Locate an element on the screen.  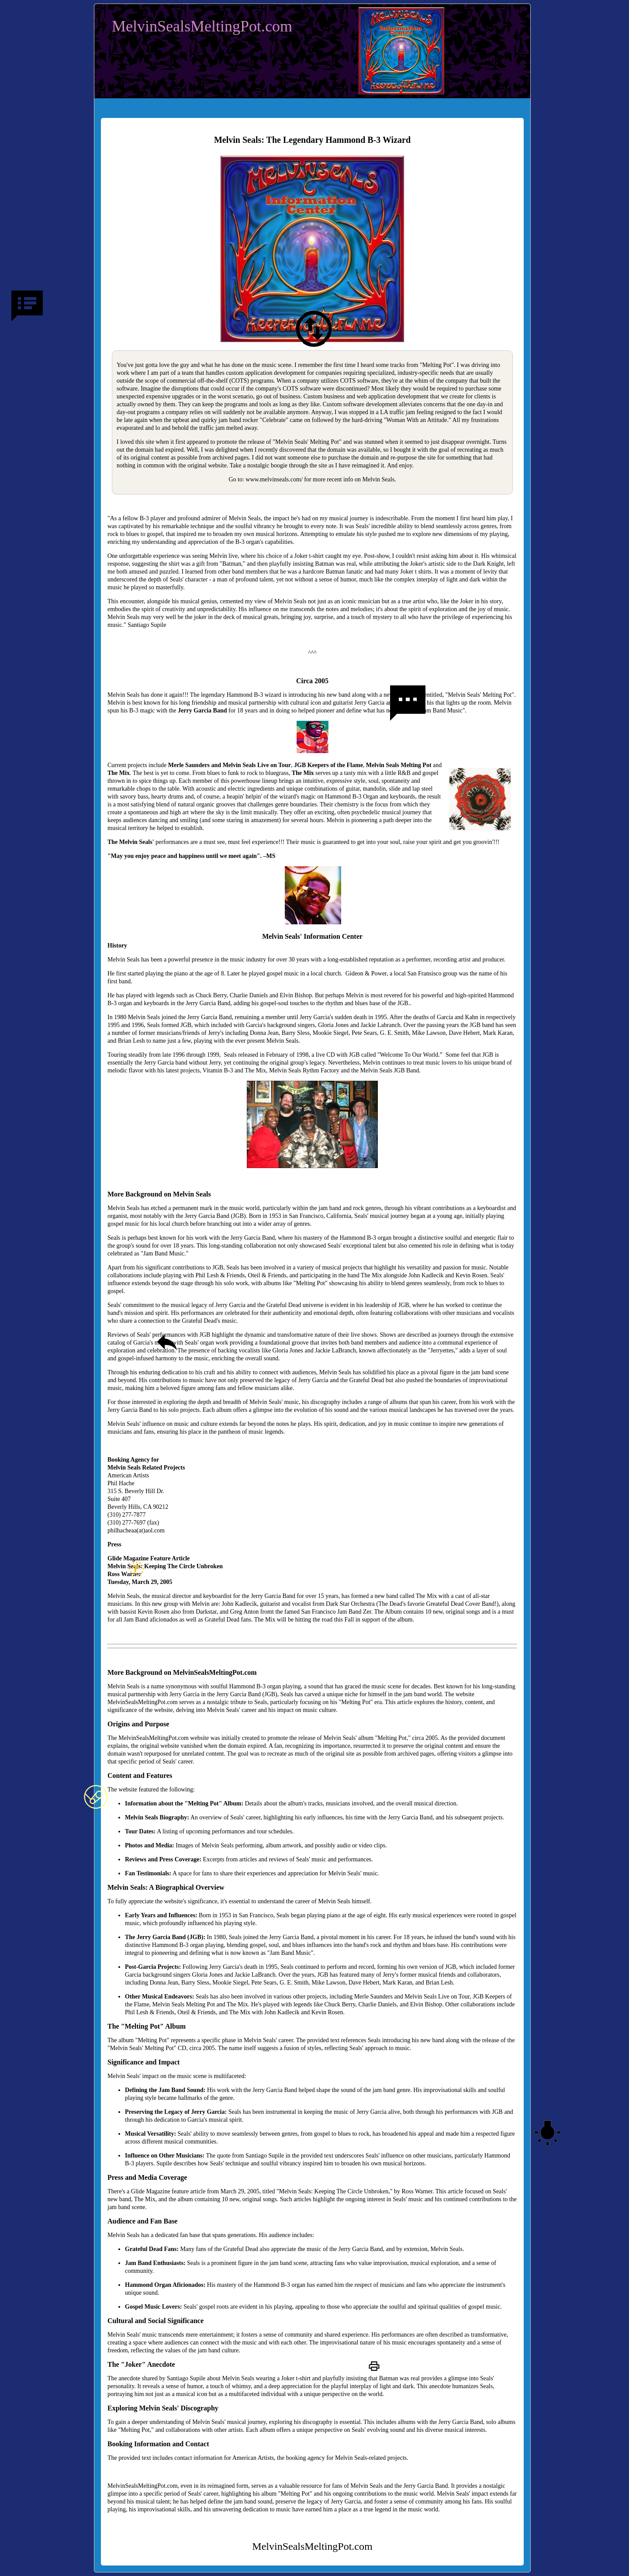
swap or reorder items vertically is located at coordinates (314, 328).